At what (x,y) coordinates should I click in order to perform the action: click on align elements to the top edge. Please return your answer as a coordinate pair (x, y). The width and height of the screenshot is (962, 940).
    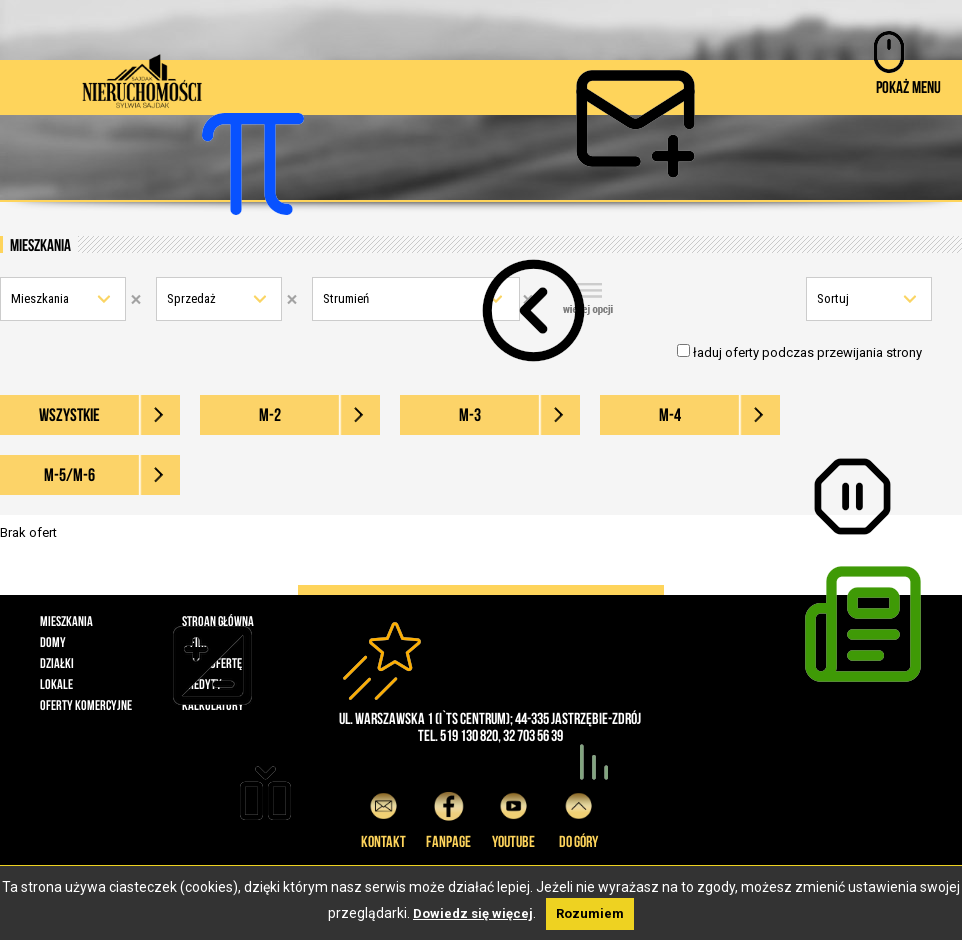
    Looking at the image, I should click on (265, 794).